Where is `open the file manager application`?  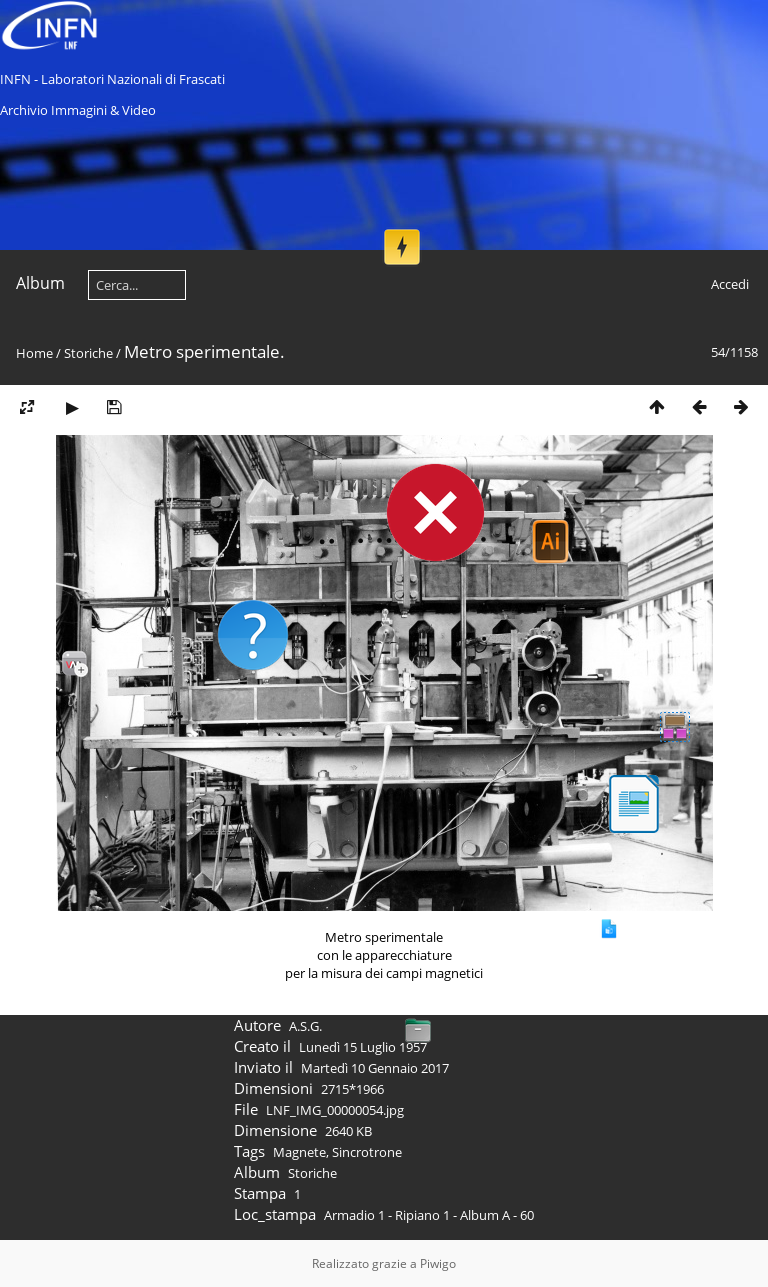
open the file manager application is located at coordinates (418, 1030).